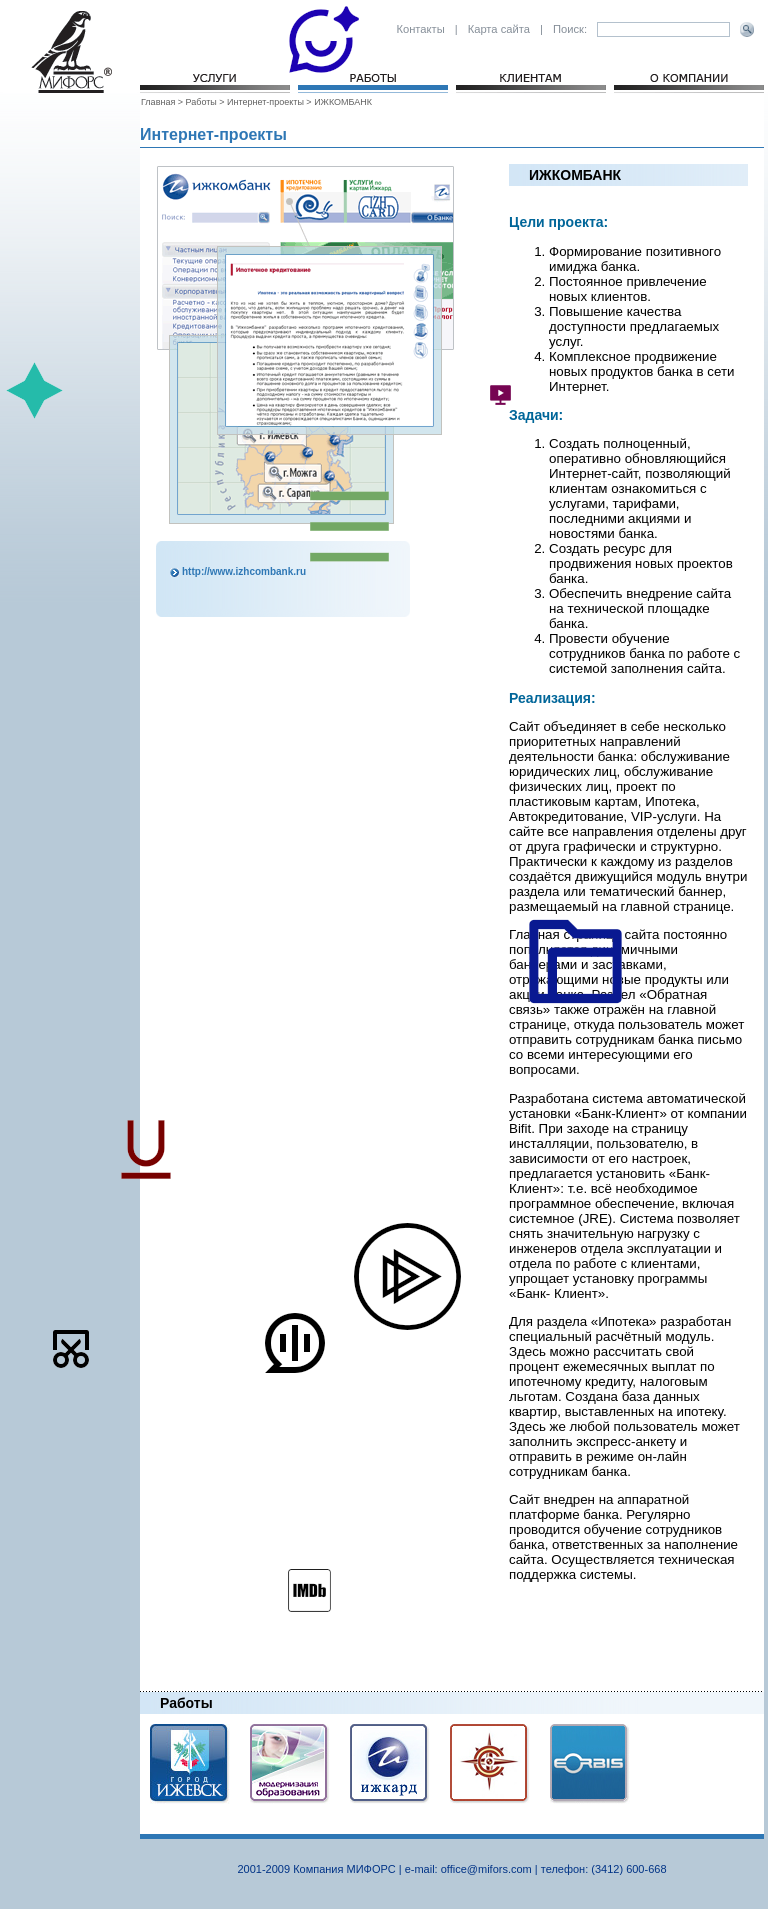  Describe the element at coordinates (500, 394) in the screenshot. I see `start a presentation slideshow` at that location.